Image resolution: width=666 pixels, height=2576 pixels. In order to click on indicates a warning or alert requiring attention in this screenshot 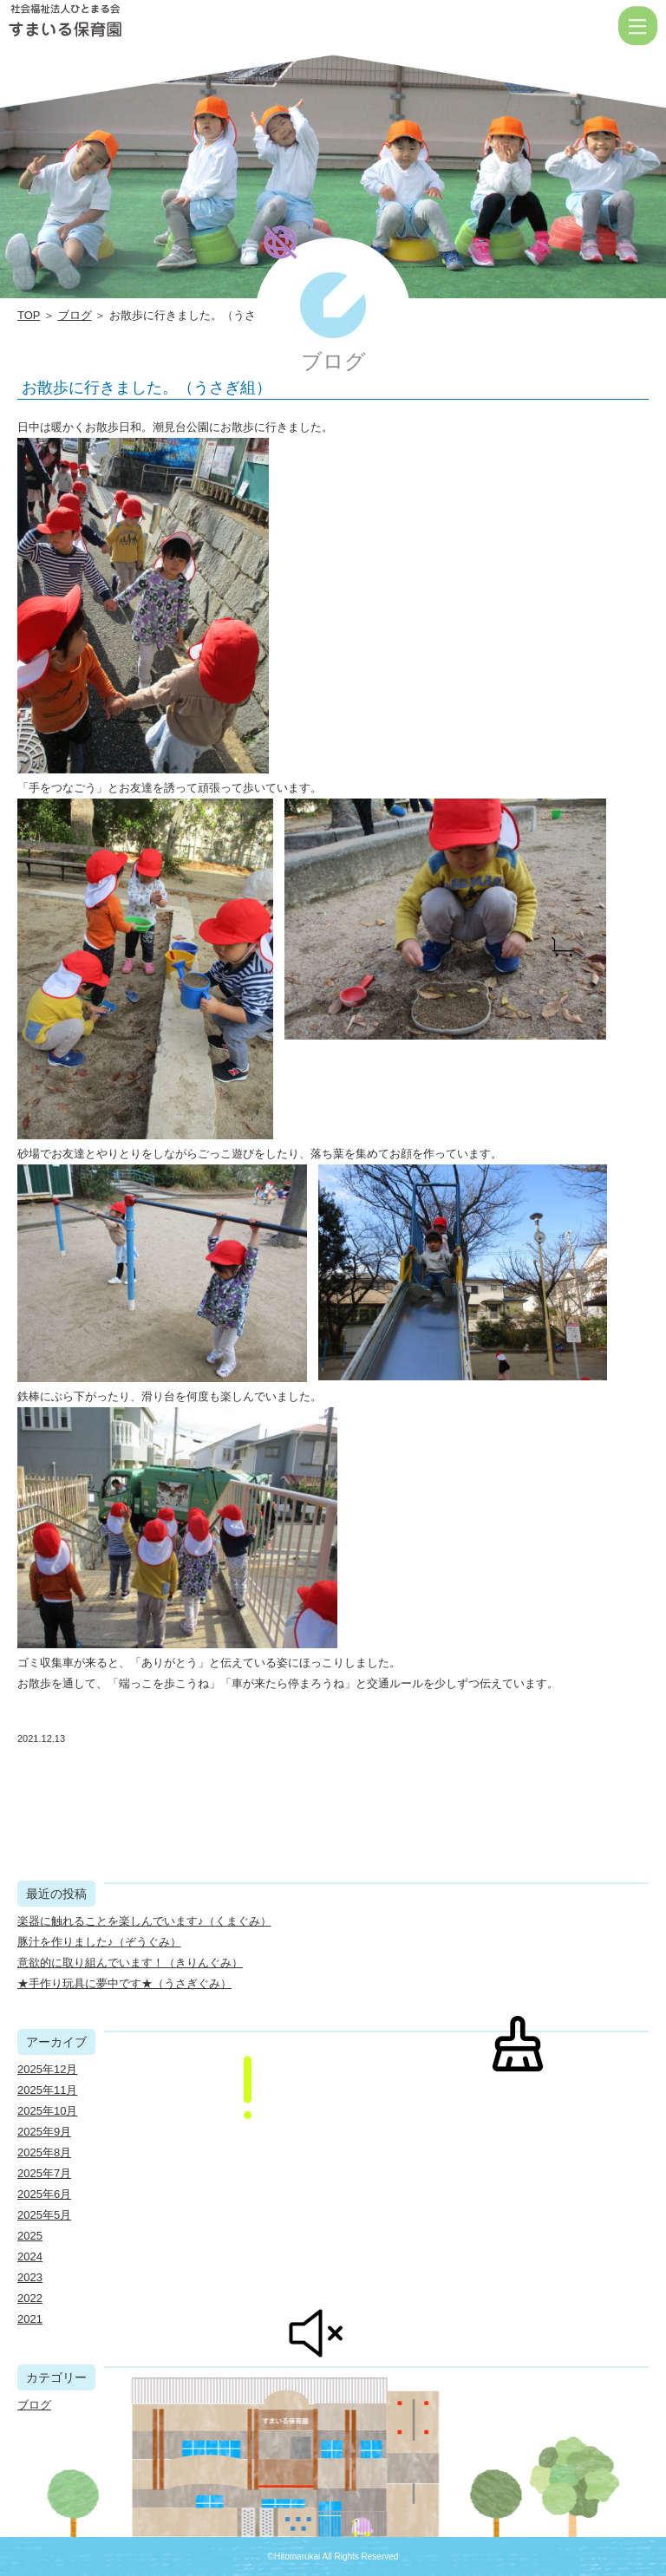, I will do `click(247, 2087)`.